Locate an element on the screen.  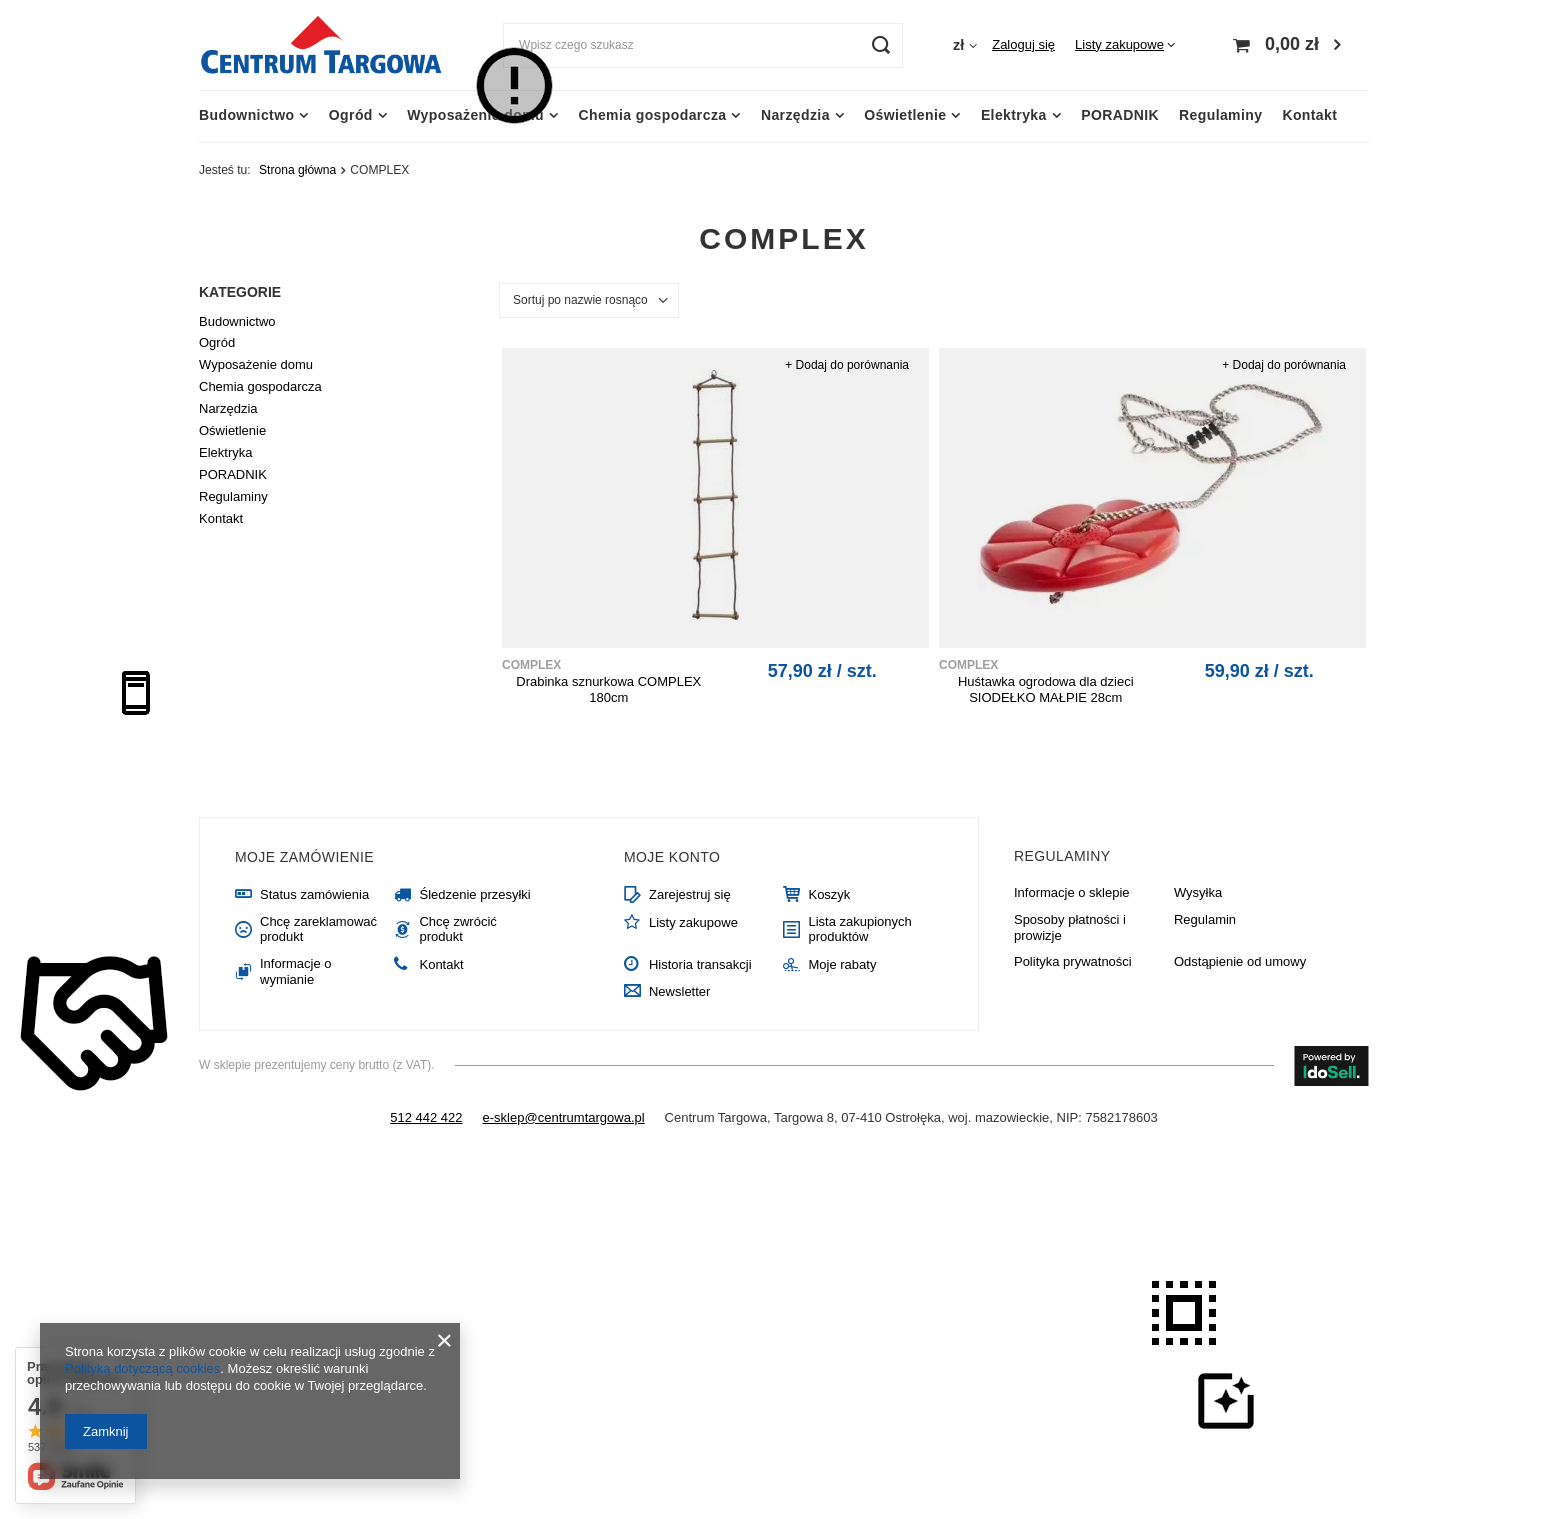
indicates a partnership or collaboration feature is located at coordinates (94, 1023).